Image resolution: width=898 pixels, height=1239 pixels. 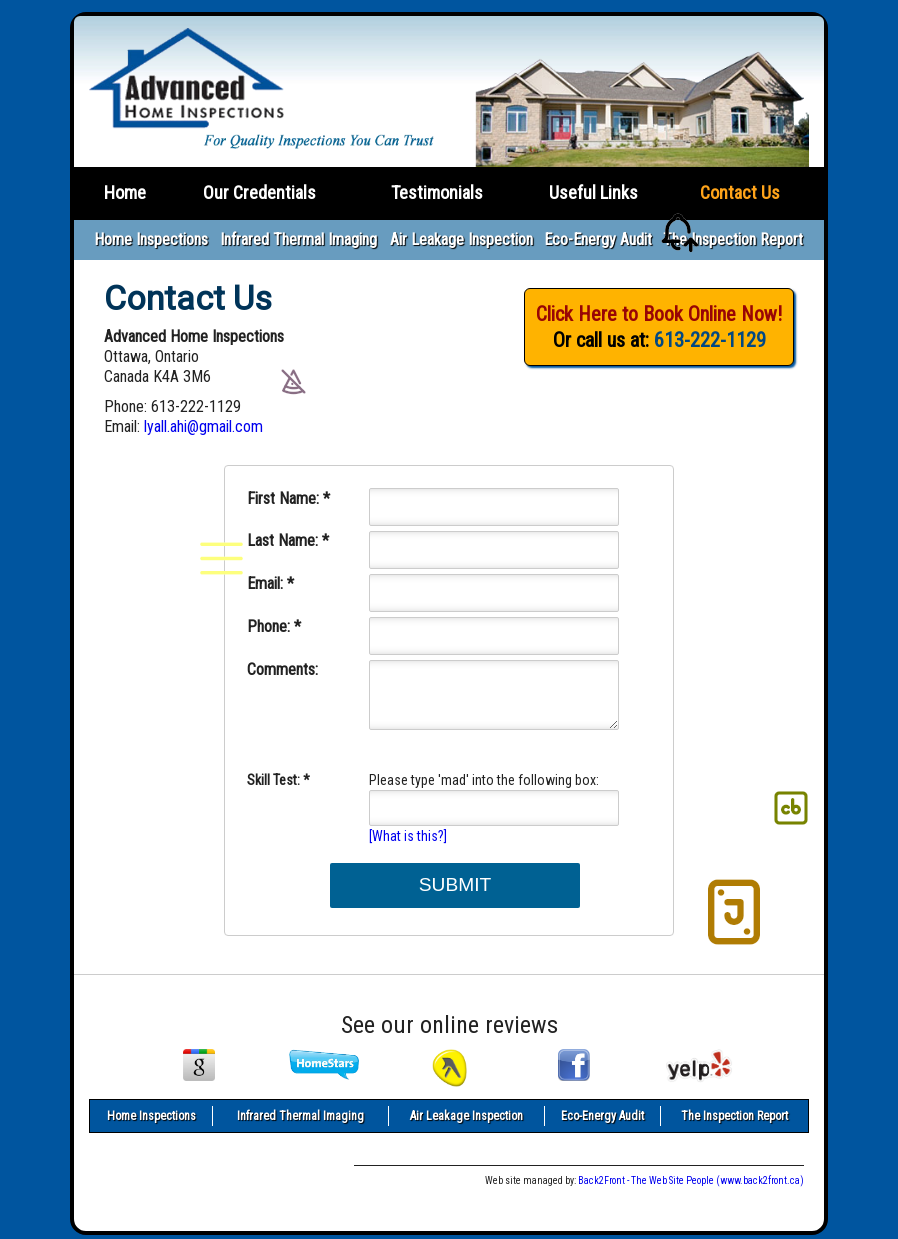 I want to click on indicates pizza is unavailable or sold out, so click(x=293, y=381).